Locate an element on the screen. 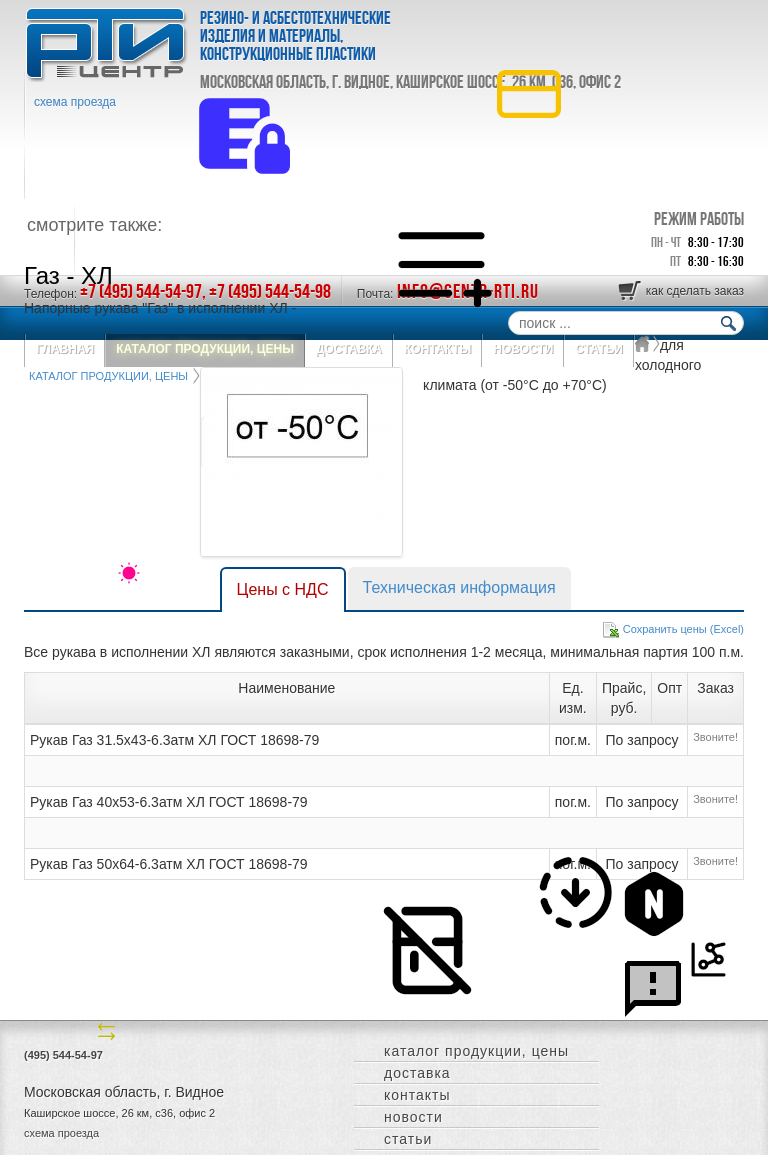 This screenshot has width=768, height=1155. add a new item to the list is located at coordinates (441, 264).